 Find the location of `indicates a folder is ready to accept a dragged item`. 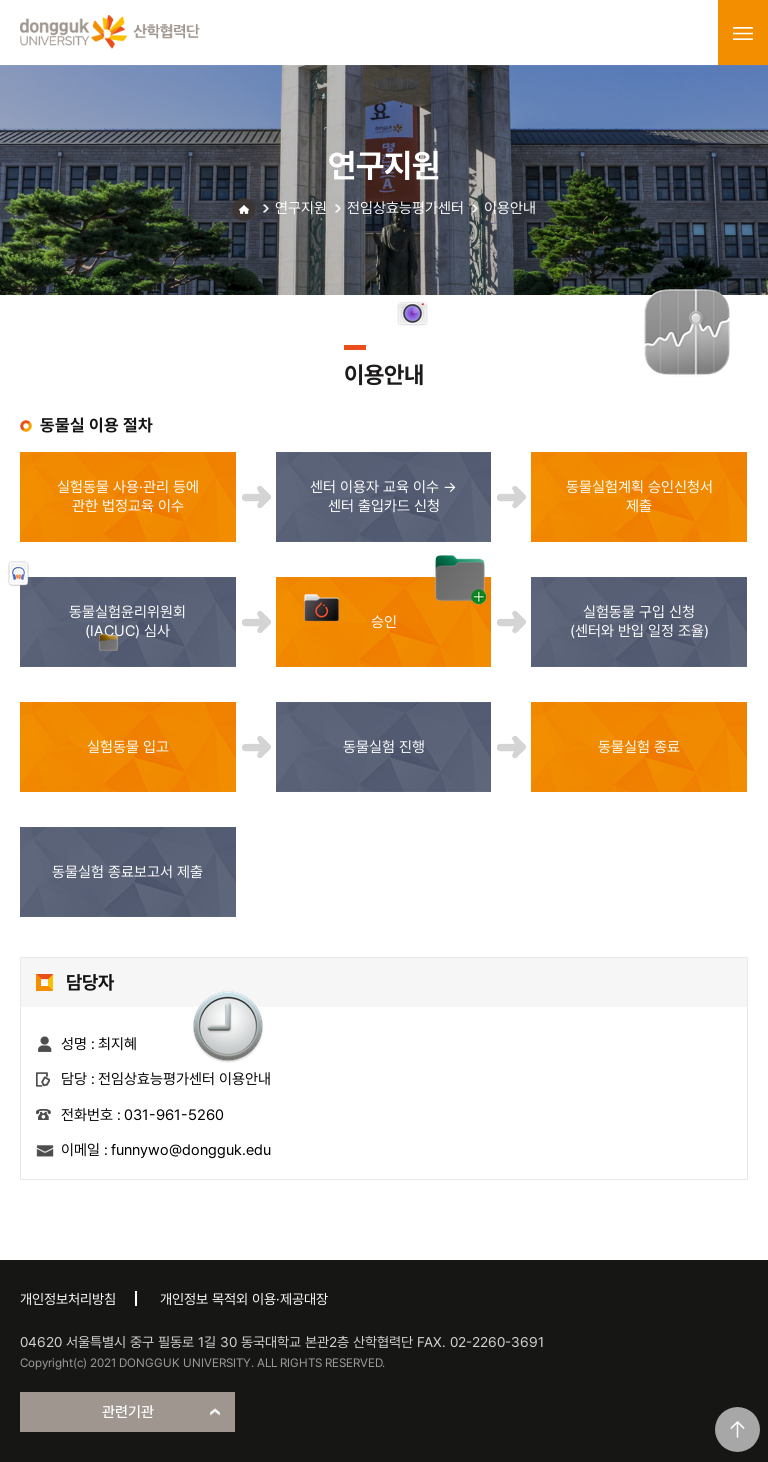

indicates a folder is ready to accept a dragged item is located at coordinates (108, 642).